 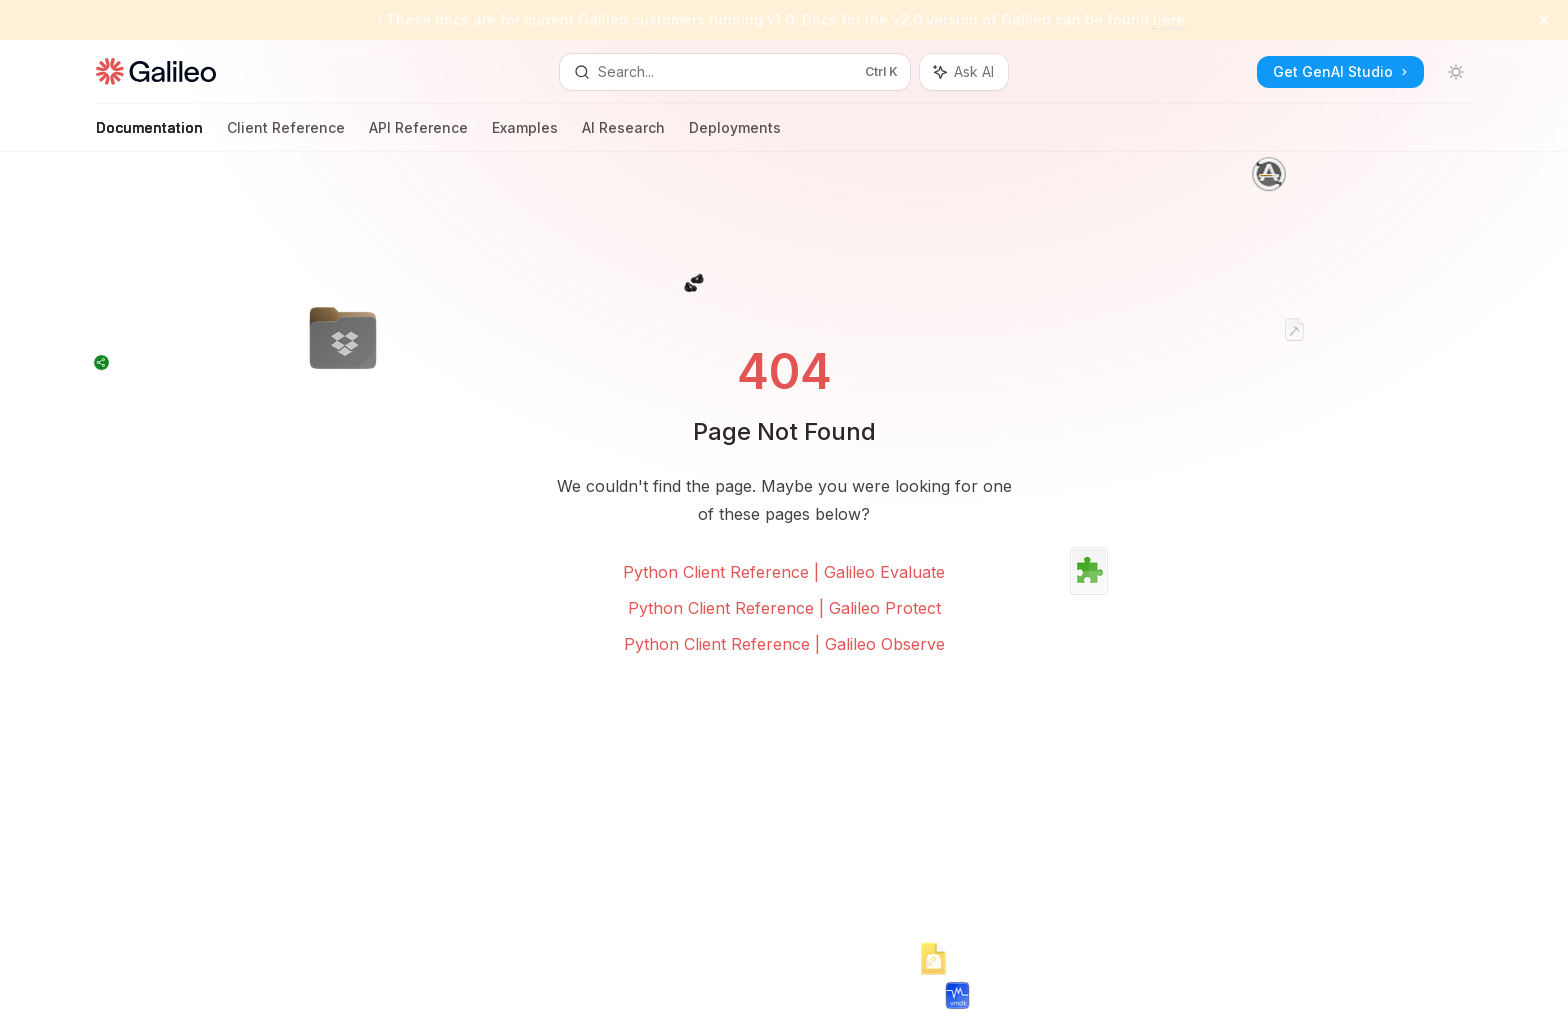 What do you see at coordinates (694, 283) in the screenshot?
I see `beats wireless earbuds device icon` at bounding box center [694, 283].